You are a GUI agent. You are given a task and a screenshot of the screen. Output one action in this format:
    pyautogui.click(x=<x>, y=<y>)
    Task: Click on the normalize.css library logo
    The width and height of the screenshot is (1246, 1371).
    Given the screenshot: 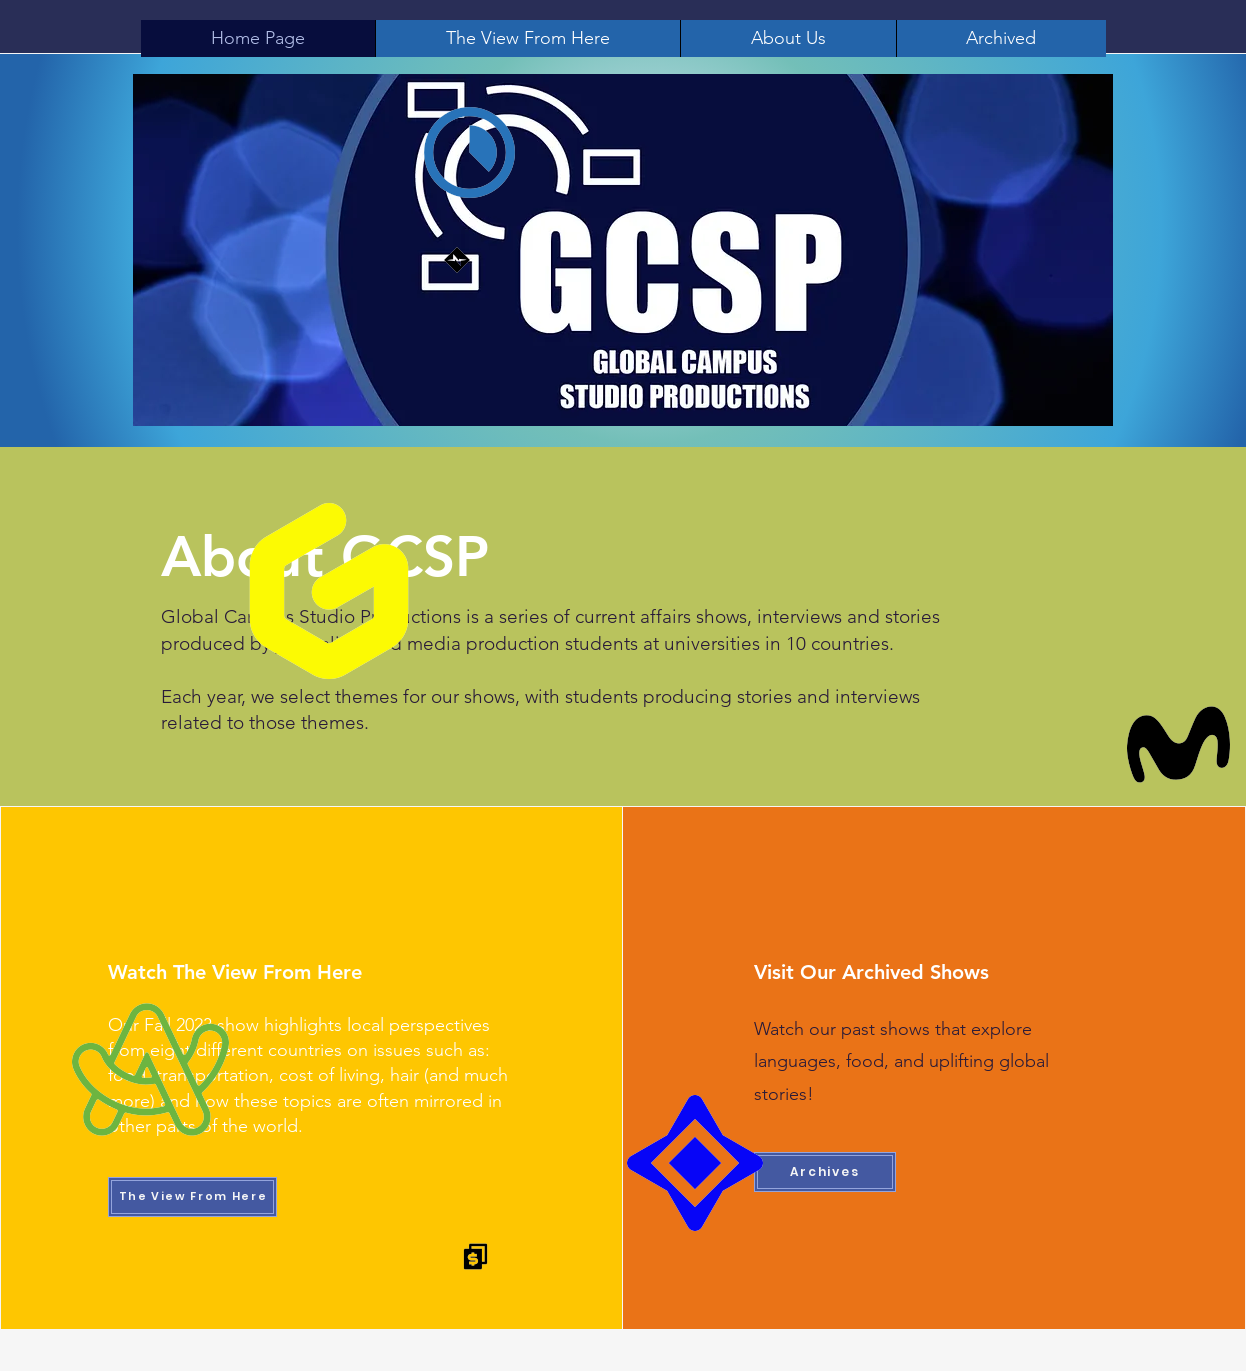 What is the action you would take?
    pyautogui.click(x=457, y=260)
    